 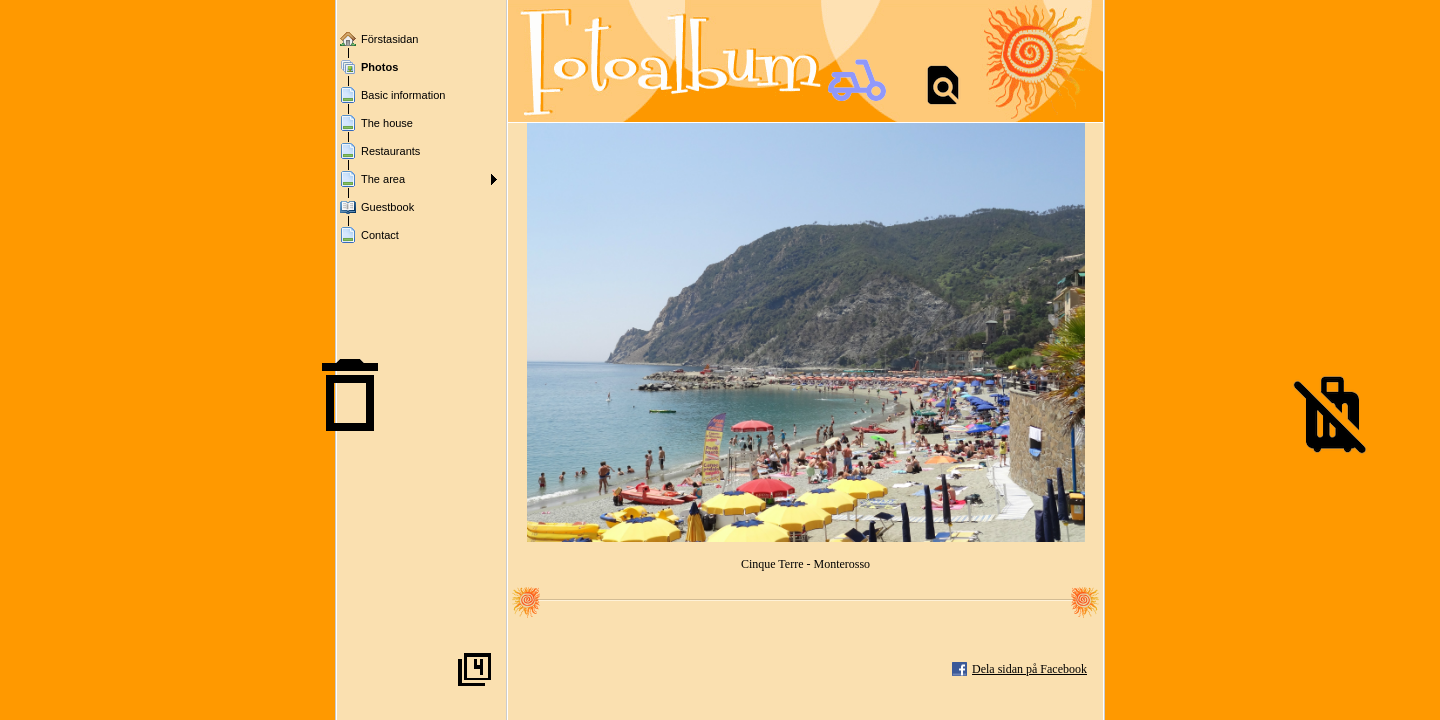 What do you see at coordinates (475, 670) in the screenshot?
I see `select filter option 4` at bounding box center [475, 670].